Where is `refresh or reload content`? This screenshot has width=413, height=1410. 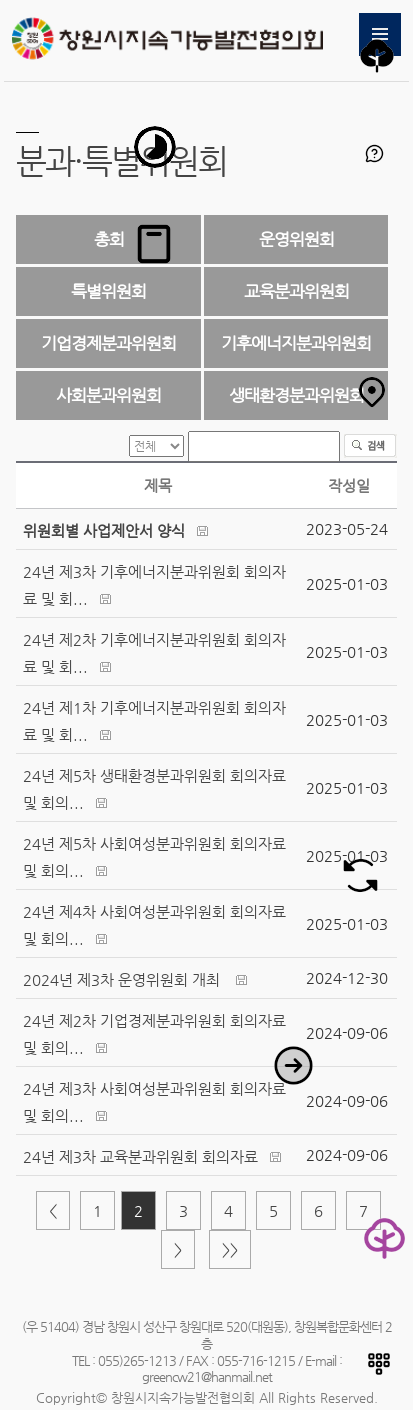
refresh or reload content is located at coordinates (360, 875).